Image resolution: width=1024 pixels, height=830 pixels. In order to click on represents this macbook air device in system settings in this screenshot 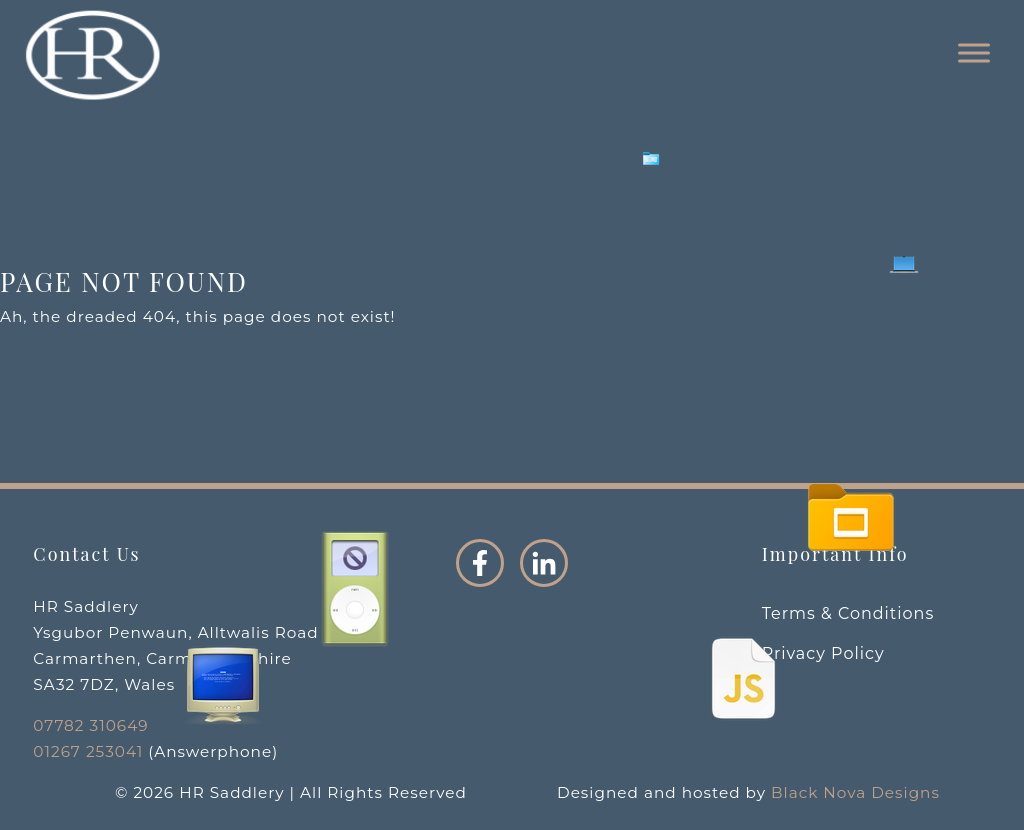, I will do `click(904, 262)`.